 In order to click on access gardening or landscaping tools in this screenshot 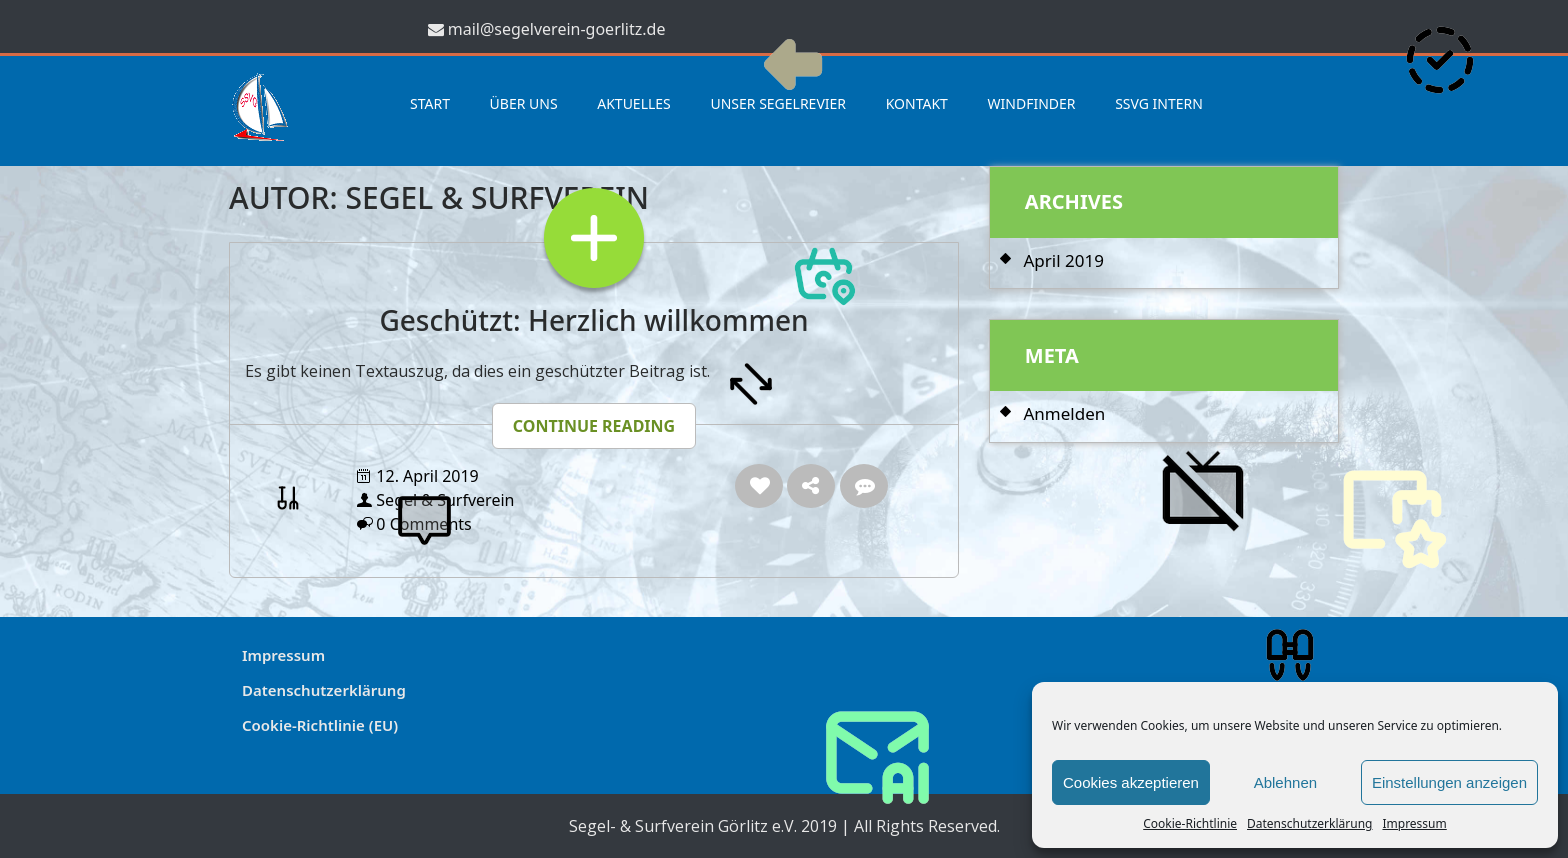, I will do `click(288, 498)`.